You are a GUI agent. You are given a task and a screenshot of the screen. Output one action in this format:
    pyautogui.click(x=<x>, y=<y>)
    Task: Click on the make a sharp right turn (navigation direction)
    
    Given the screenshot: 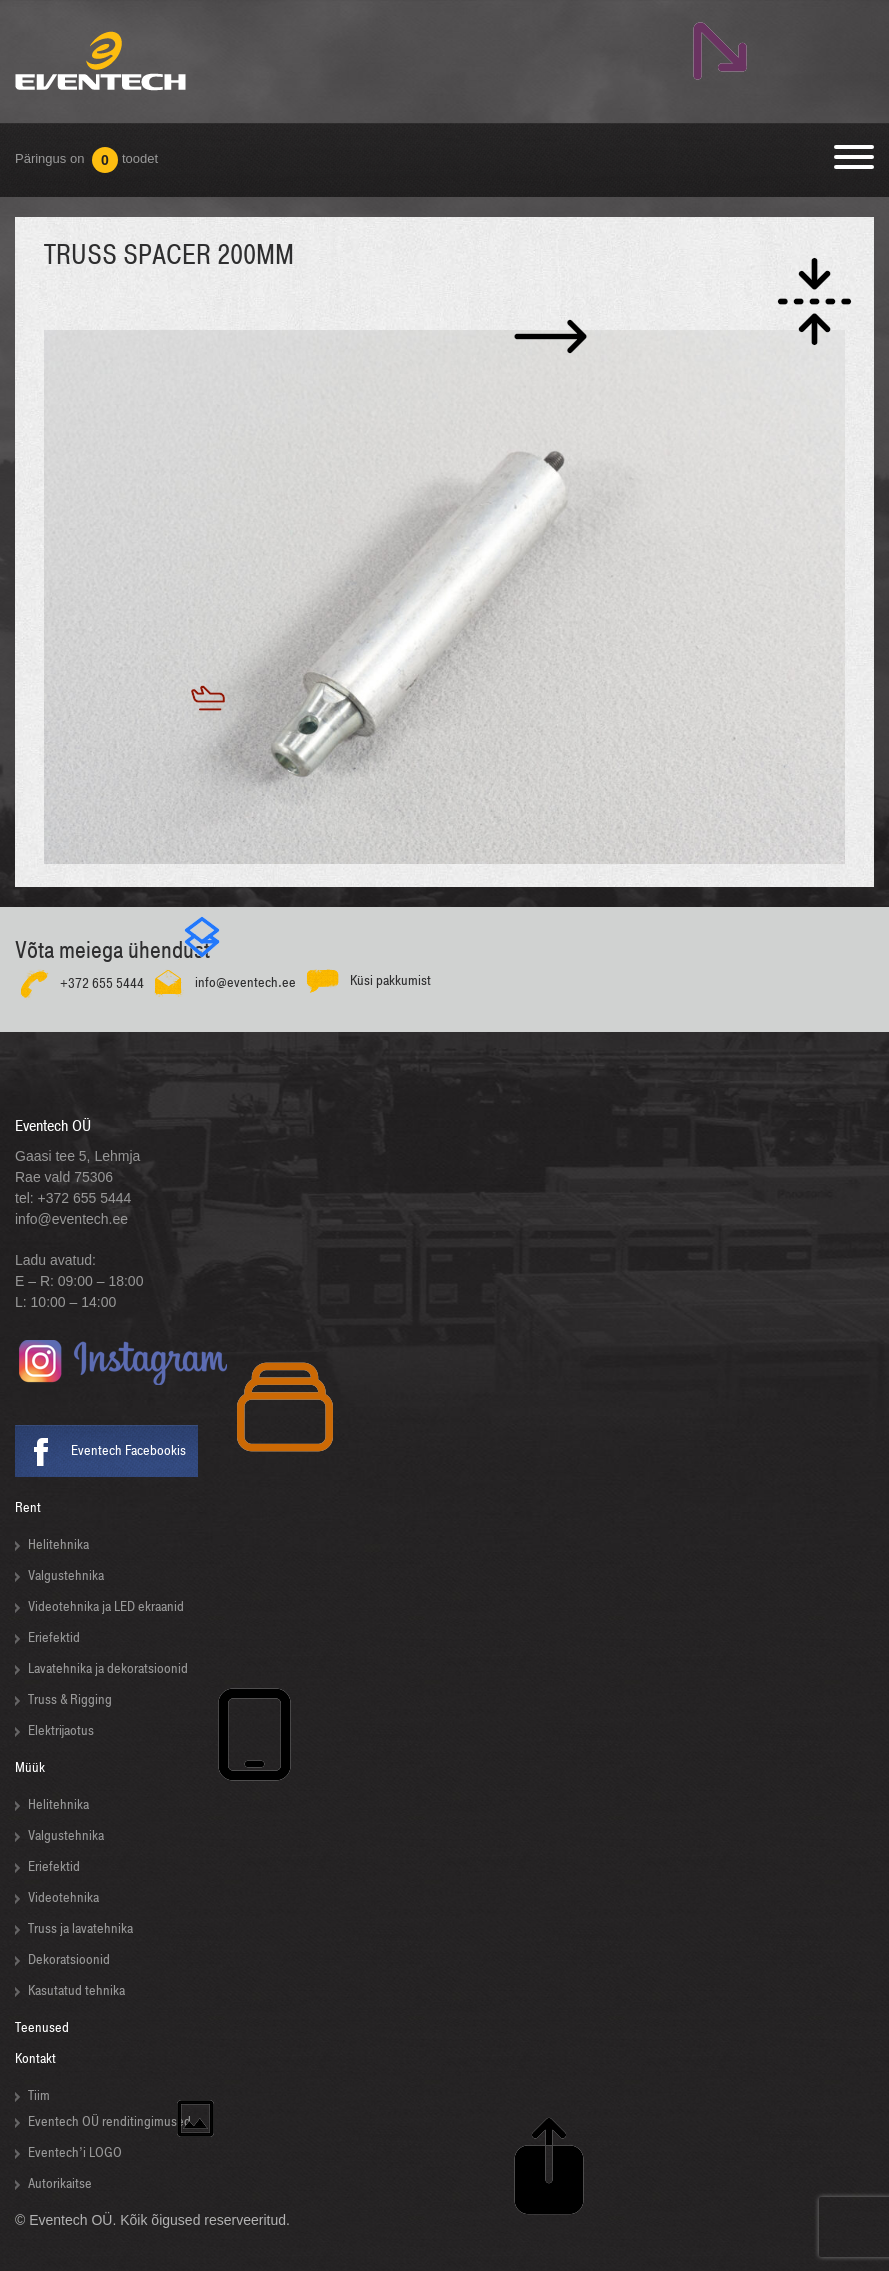 What is the action you would take?
    pyautogui.click(x=718, y=51)
    